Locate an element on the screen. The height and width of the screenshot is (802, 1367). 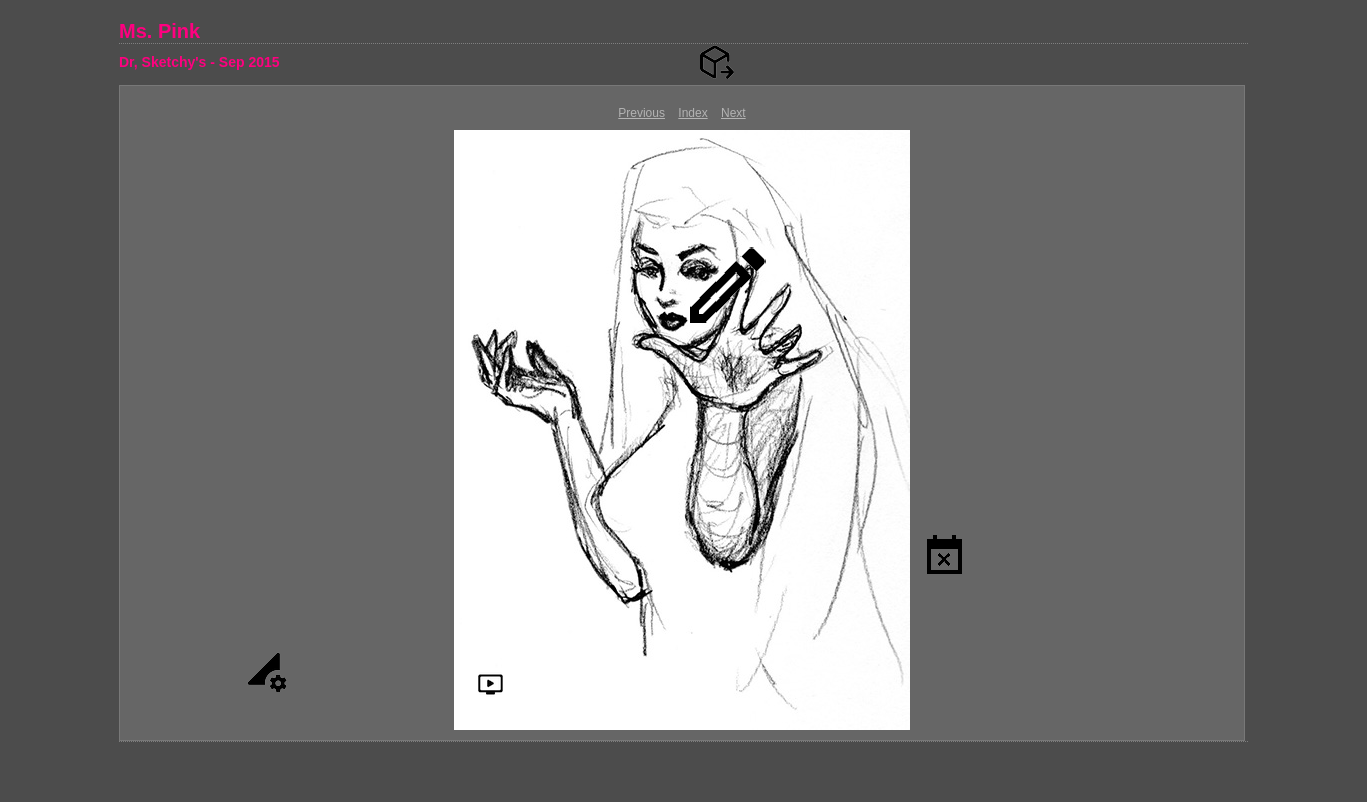
access data or network settings is located at coordinates (266, 671).